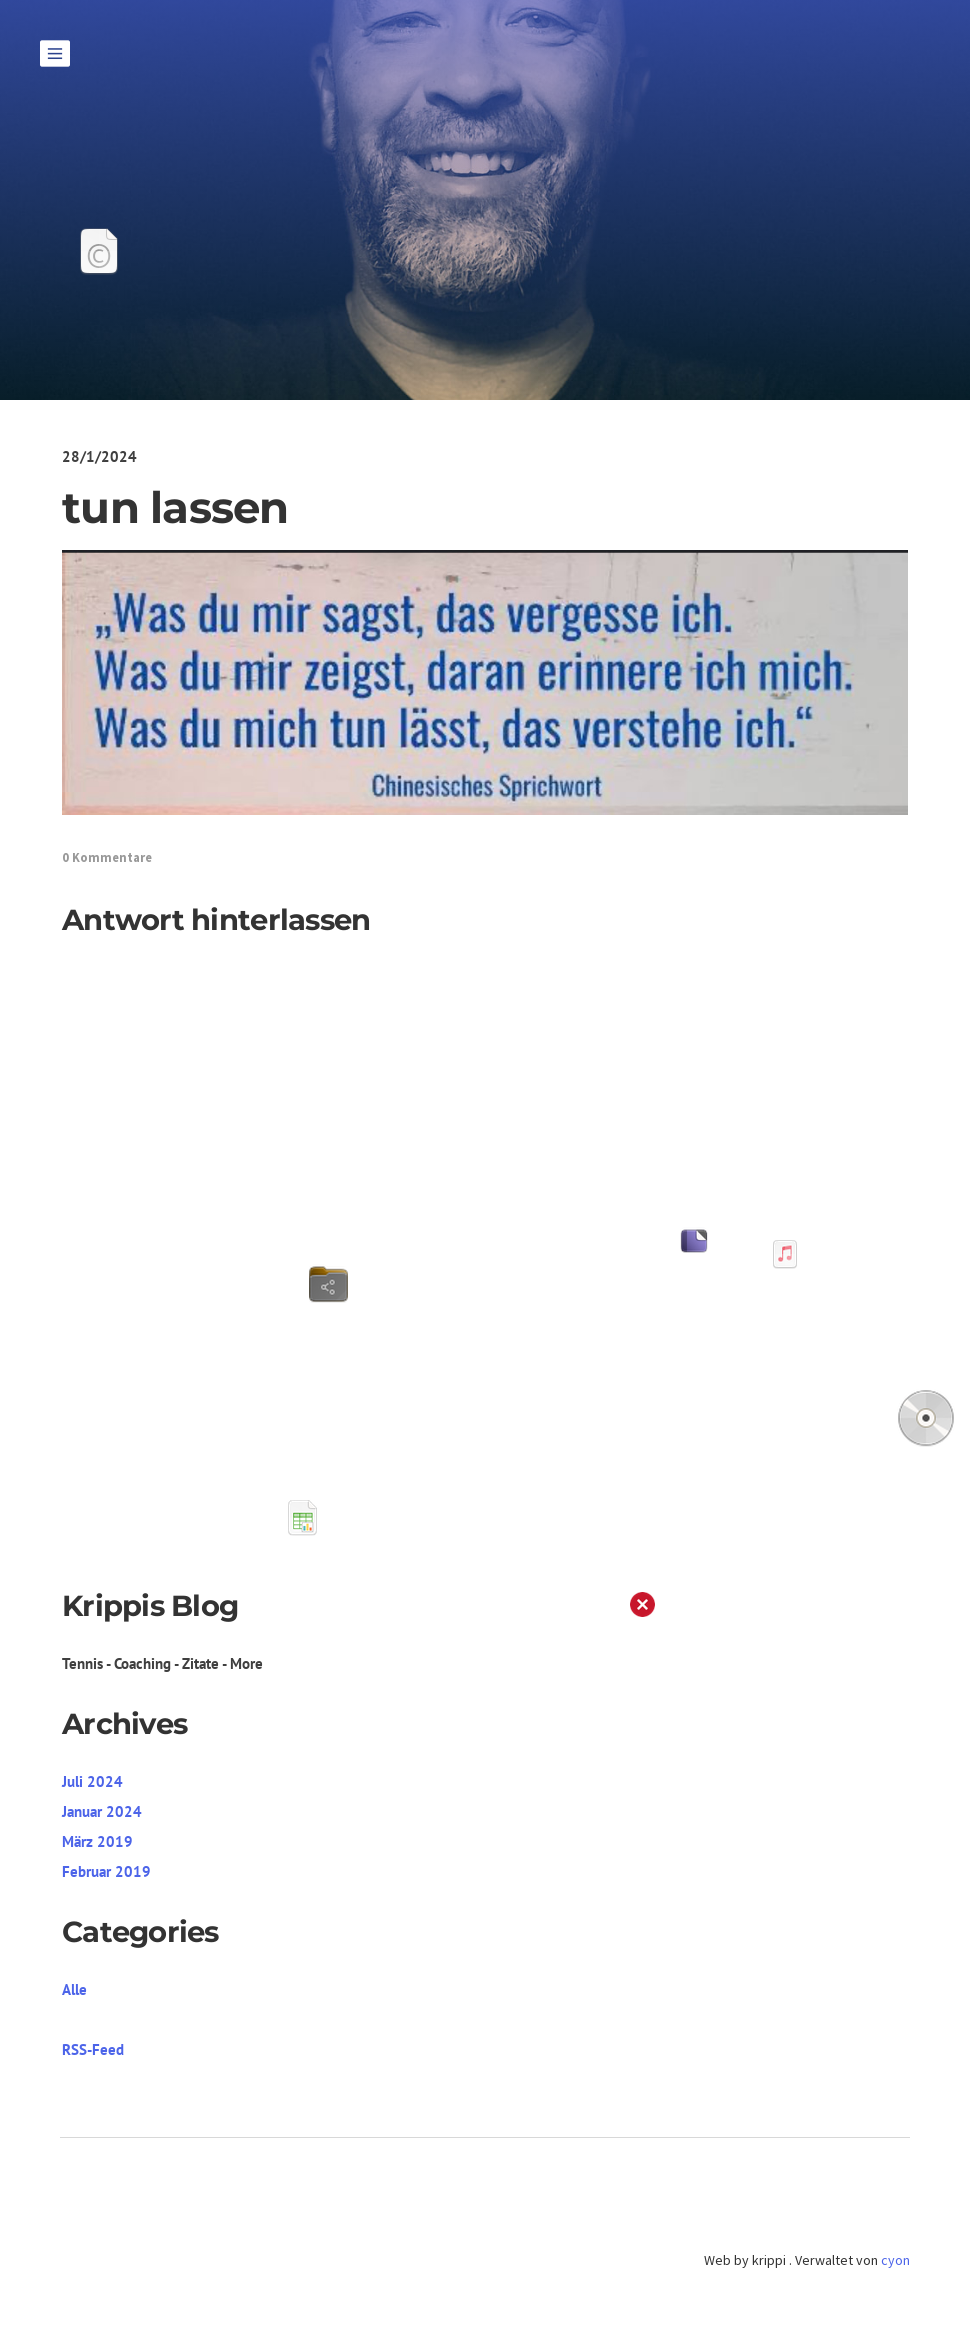  Describe the element at coordinates (99, 251) in the screenshot. I see `indicates a file with copyright protection` at that location.